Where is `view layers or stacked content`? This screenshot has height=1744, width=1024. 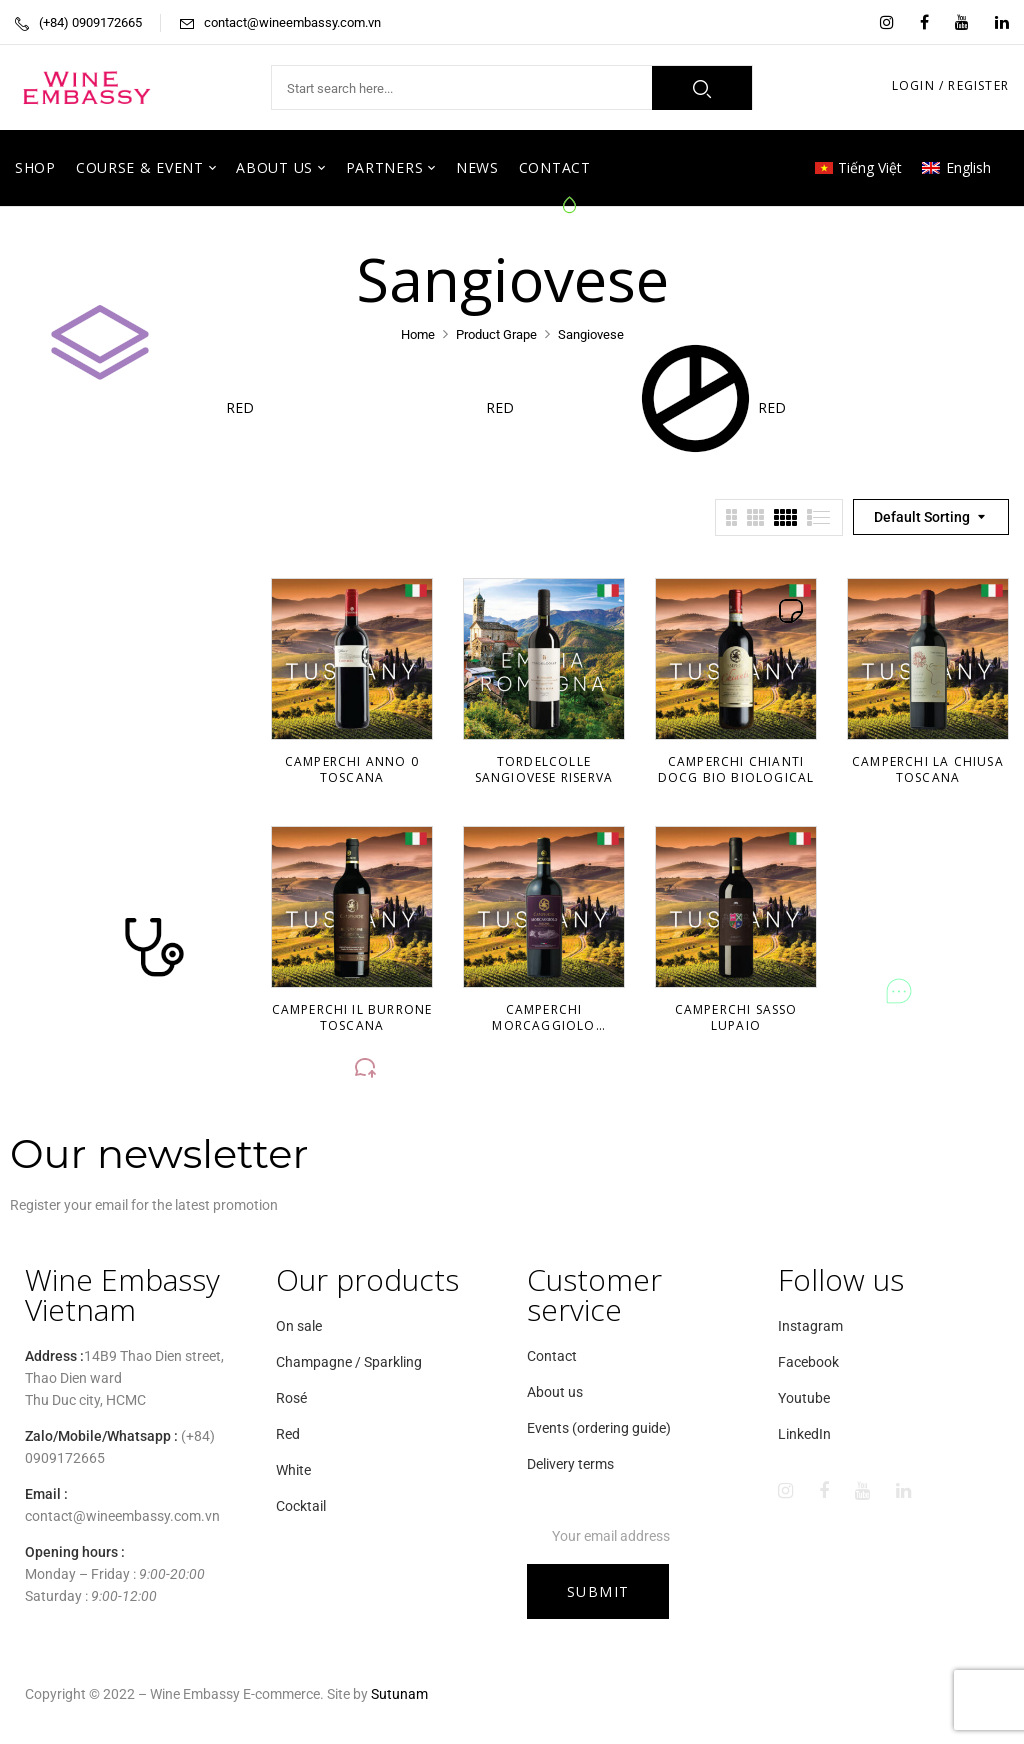 view layers or stacked content is located at coordinates (100, 344).